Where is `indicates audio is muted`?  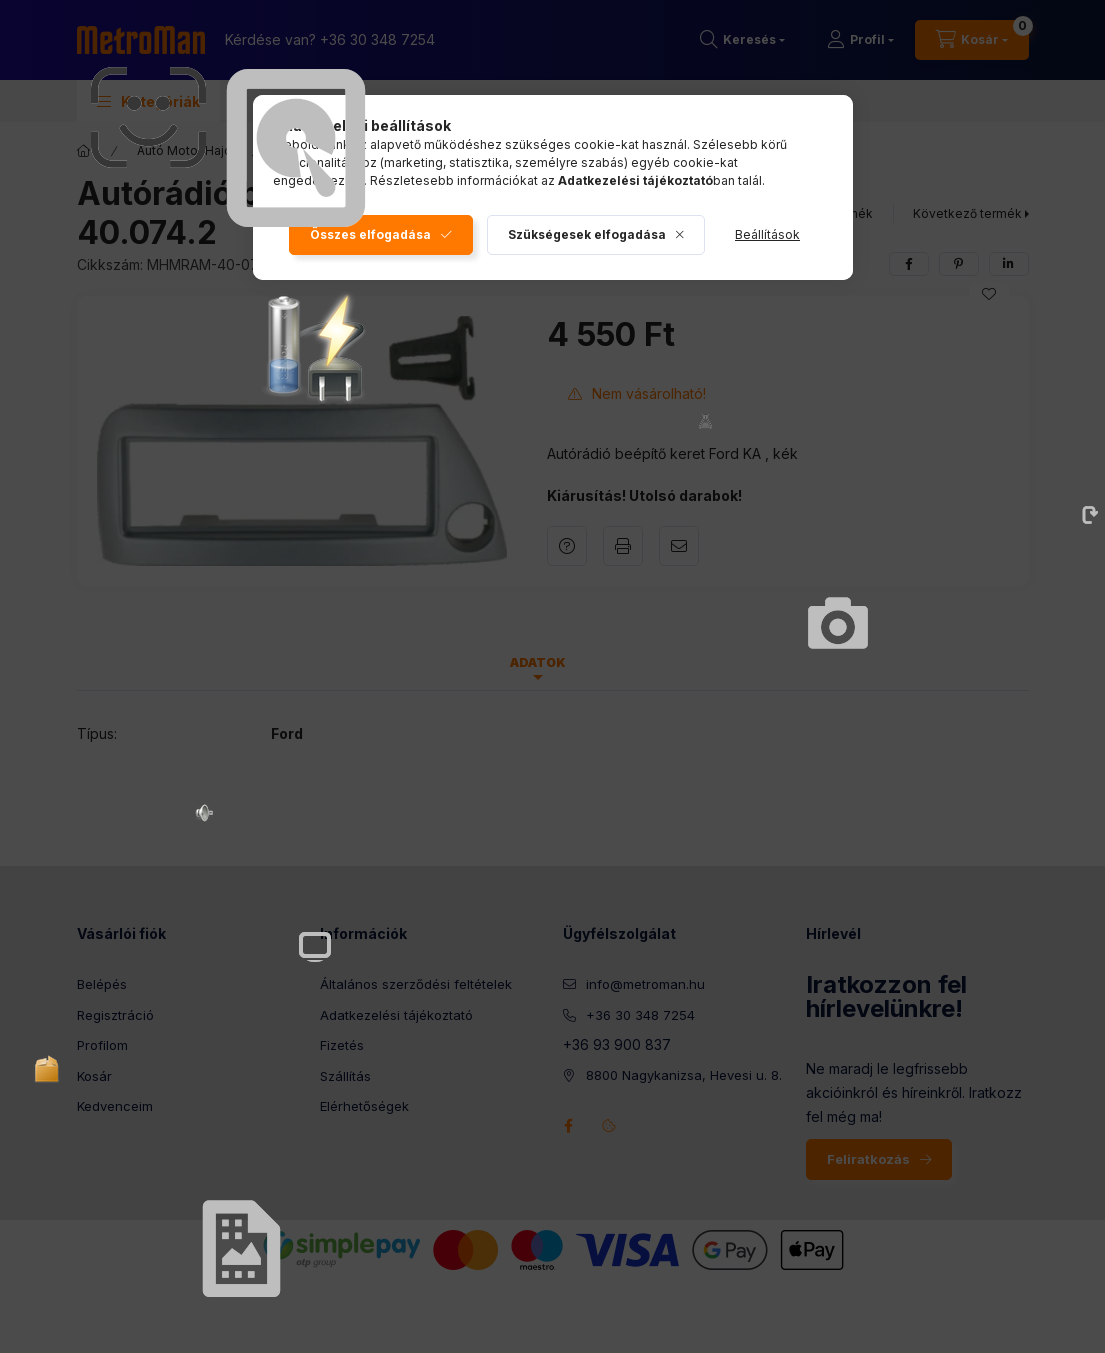
indicates audio is muted is located at coordinates (204, 813).